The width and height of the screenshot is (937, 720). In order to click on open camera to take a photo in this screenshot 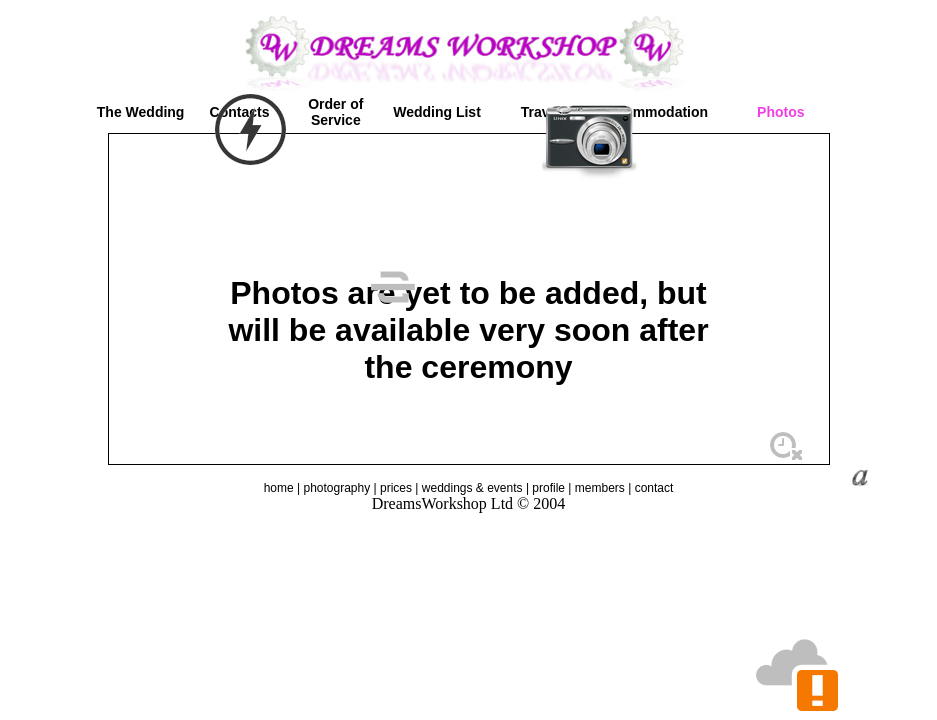, I will do `click(589, 133)`.